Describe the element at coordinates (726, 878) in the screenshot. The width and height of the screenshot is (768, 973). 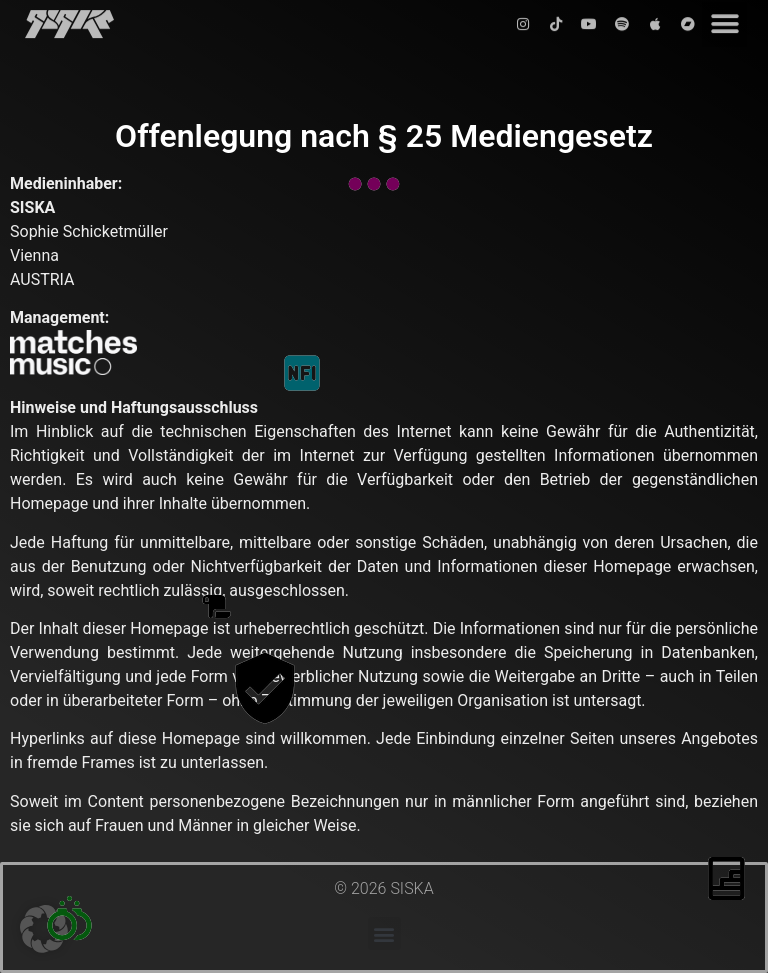
I see `indicates stairs or stairway access` at that location.